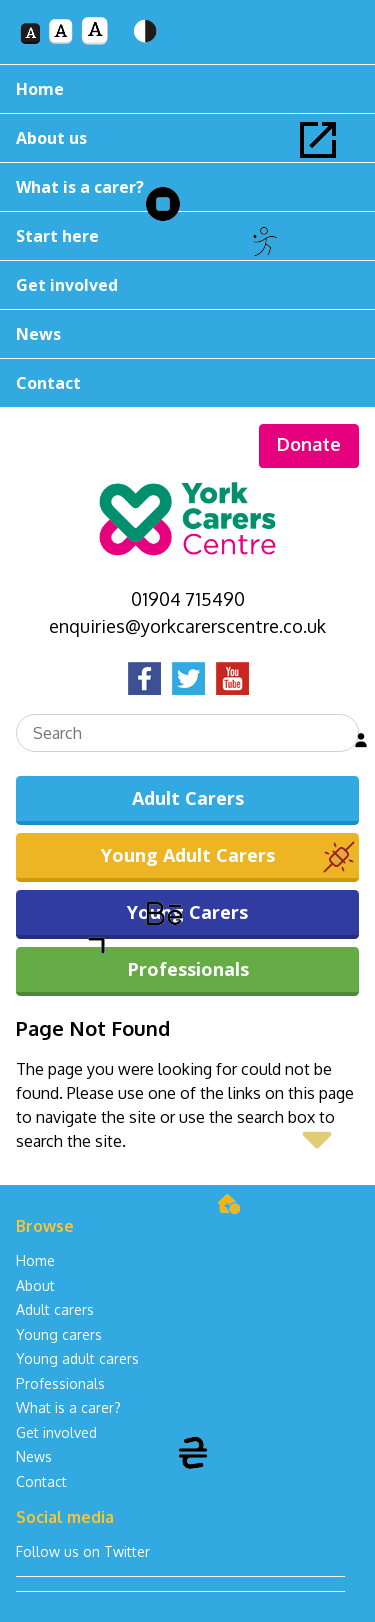  What do you see at coordinates (339, 857) in the screenshot?
I see `indicates an active connection or paired devices` at bounding box center [339, 857].